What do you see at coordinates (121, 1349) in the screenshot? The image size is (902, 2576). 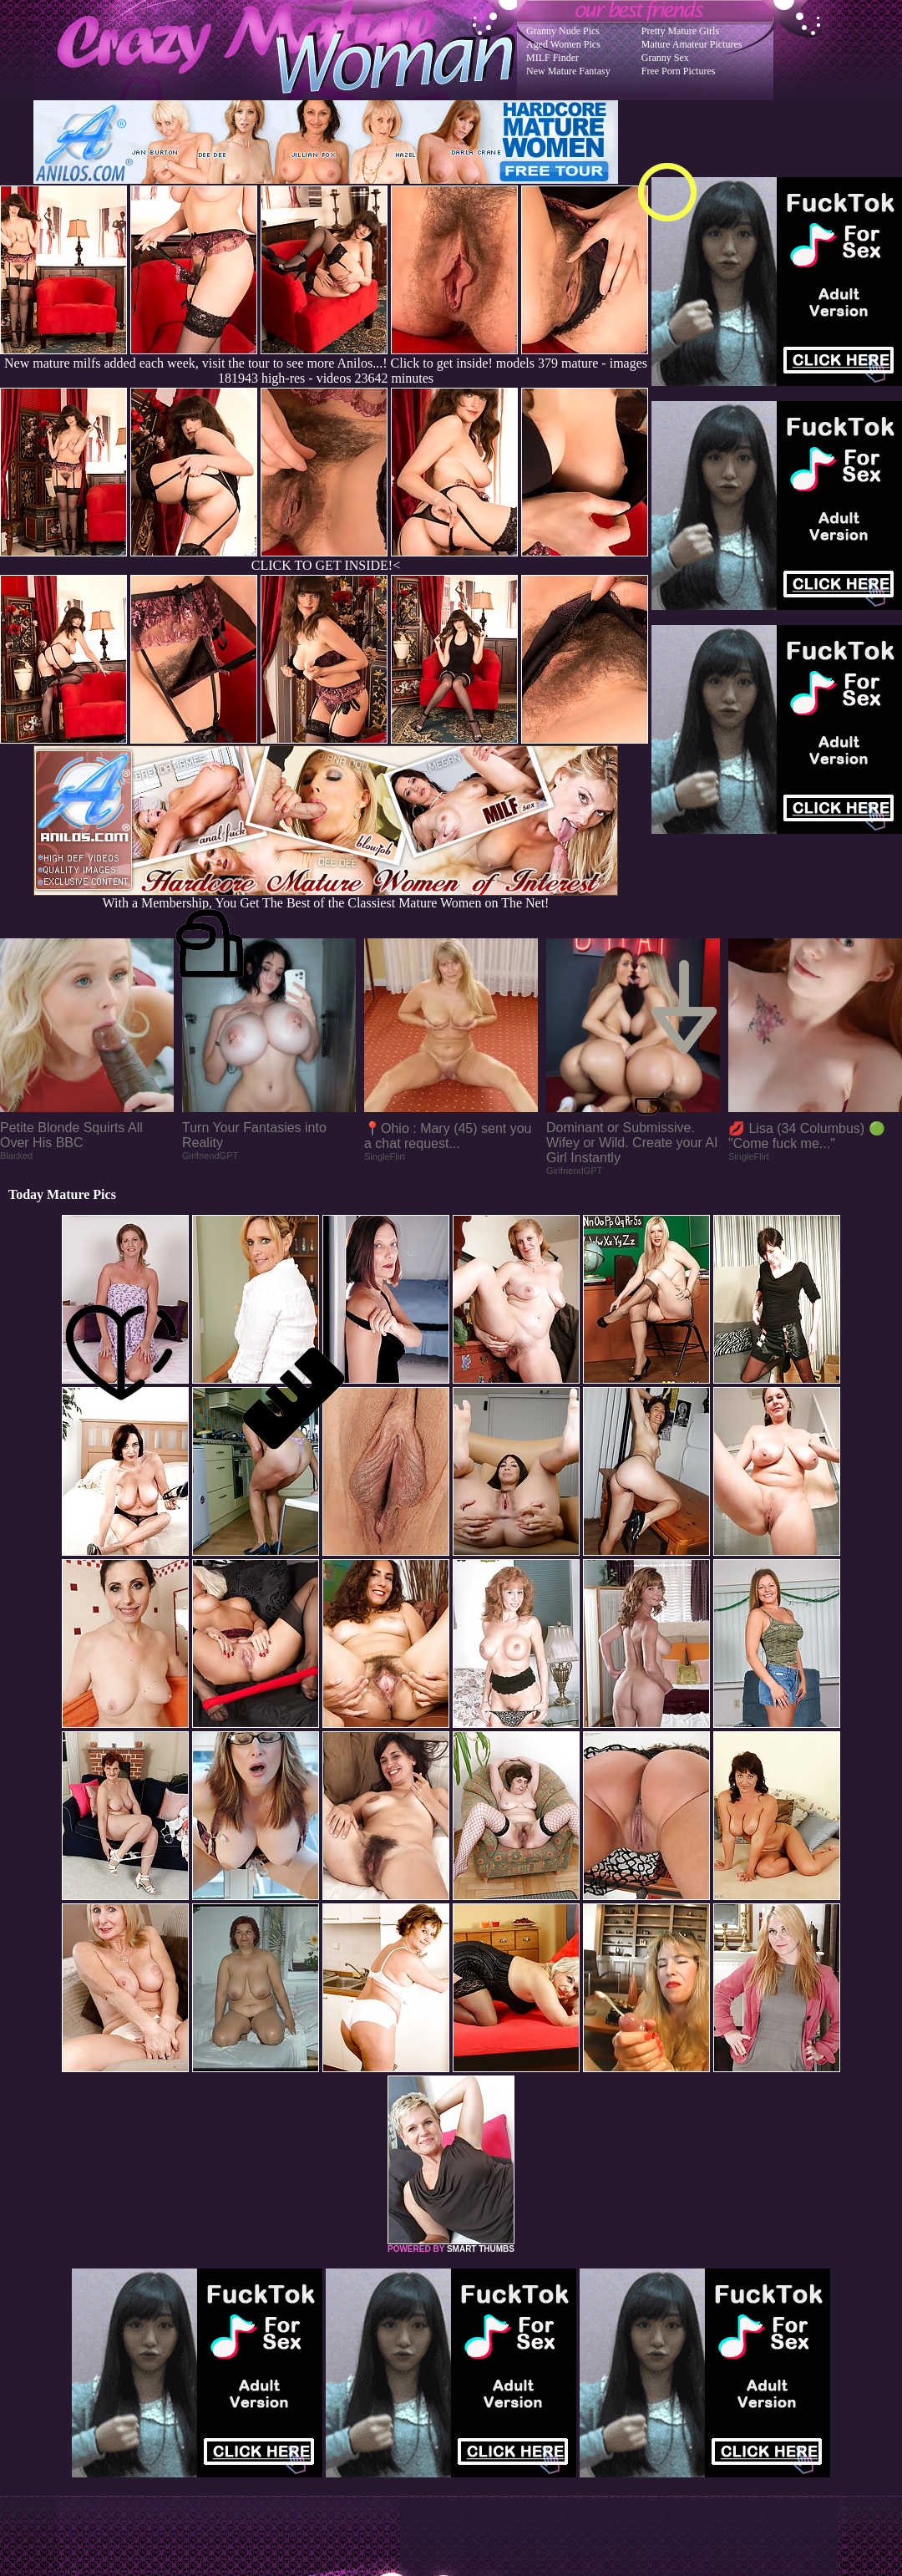 I see `indicates partial like or favorite status` at bounding box center [121, 1349].